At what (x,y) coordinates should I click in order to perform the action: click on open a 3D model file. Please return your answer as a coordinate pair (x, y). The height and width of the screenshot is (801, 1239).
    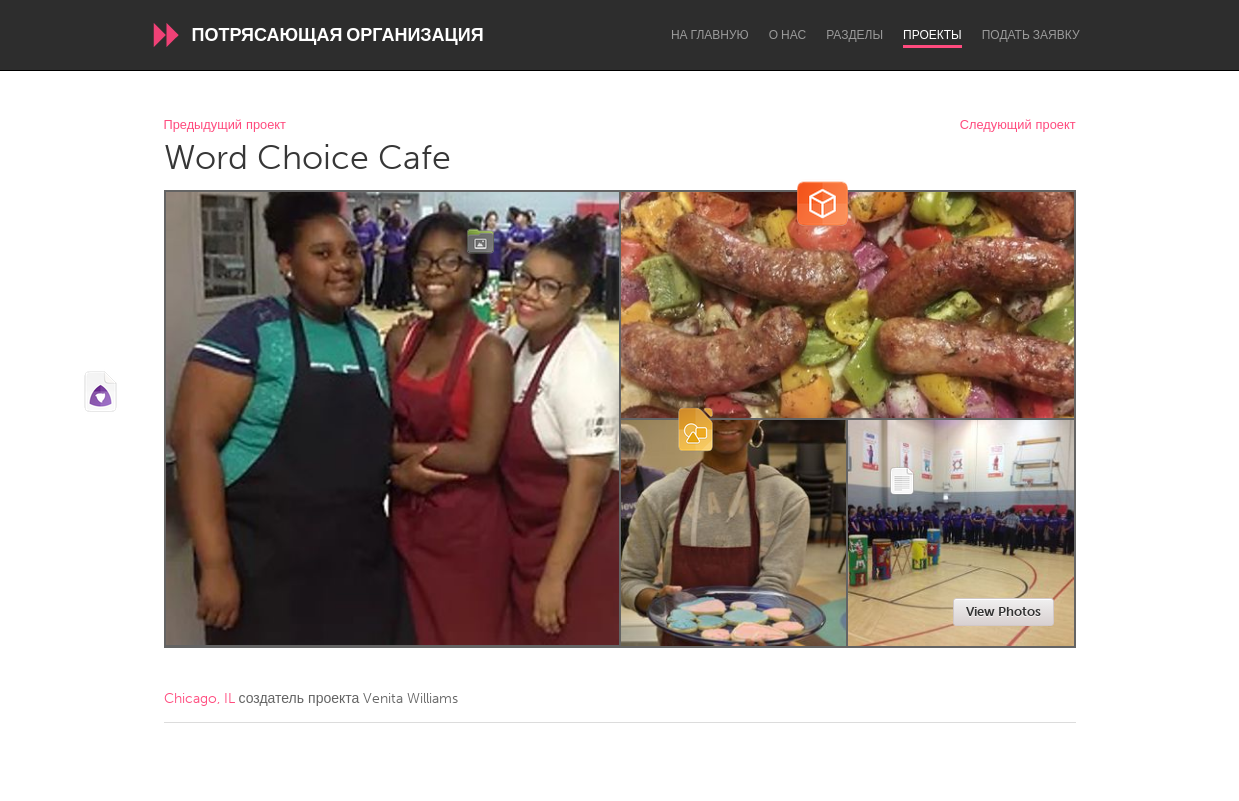
    Looking at the image, I should click on (822, 202).